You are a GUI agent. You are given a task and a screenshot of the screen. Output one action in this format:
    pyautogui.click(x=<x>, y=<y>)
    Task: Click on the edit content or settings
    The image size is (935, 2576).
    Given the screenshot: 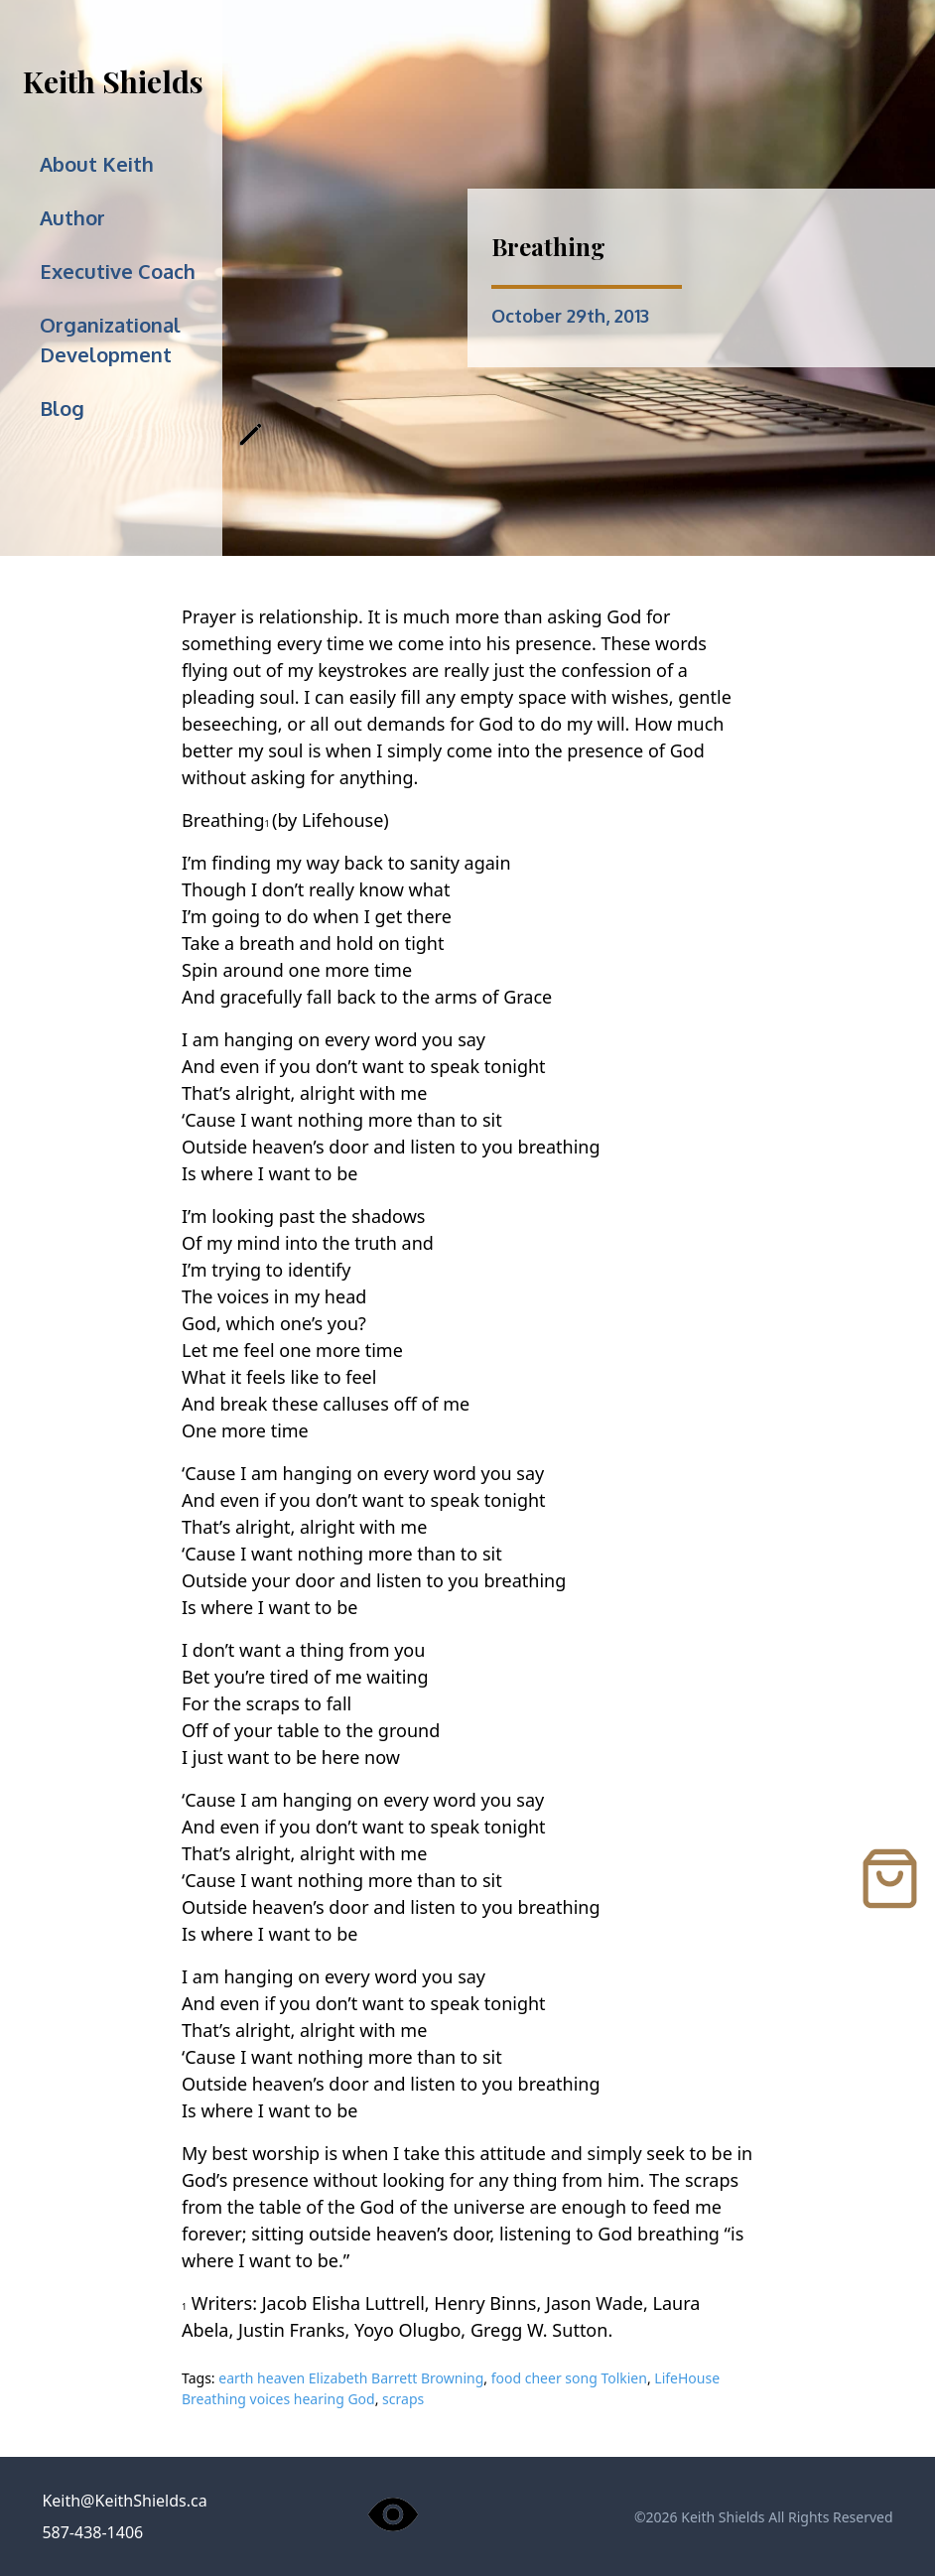 What is the action you would take?
    pyautogui.click(x=250, y=434)
    